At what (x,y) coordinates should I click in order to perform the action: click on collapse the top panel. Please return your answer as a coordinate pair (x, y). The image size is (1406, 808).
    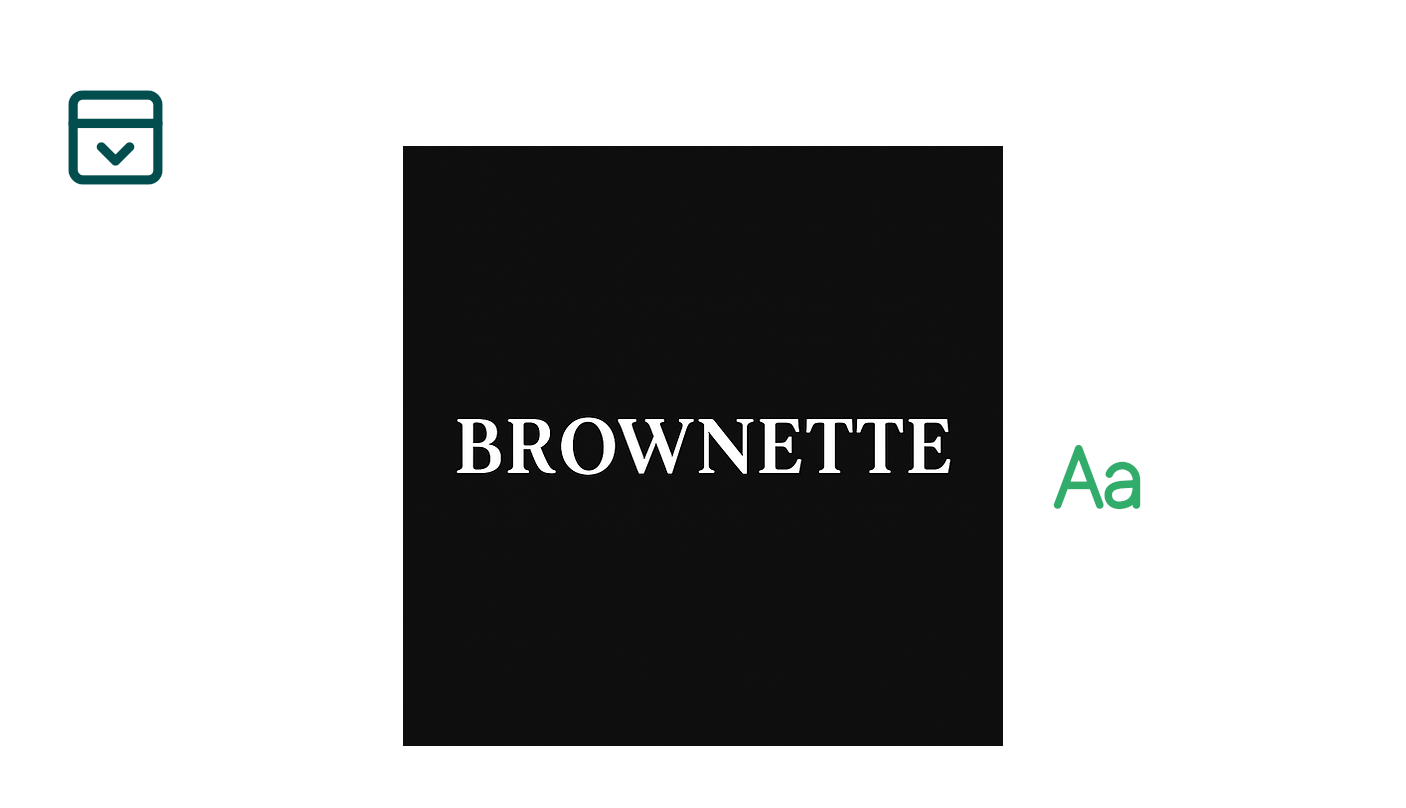
    Looking at the image, I should click on (115, 137).